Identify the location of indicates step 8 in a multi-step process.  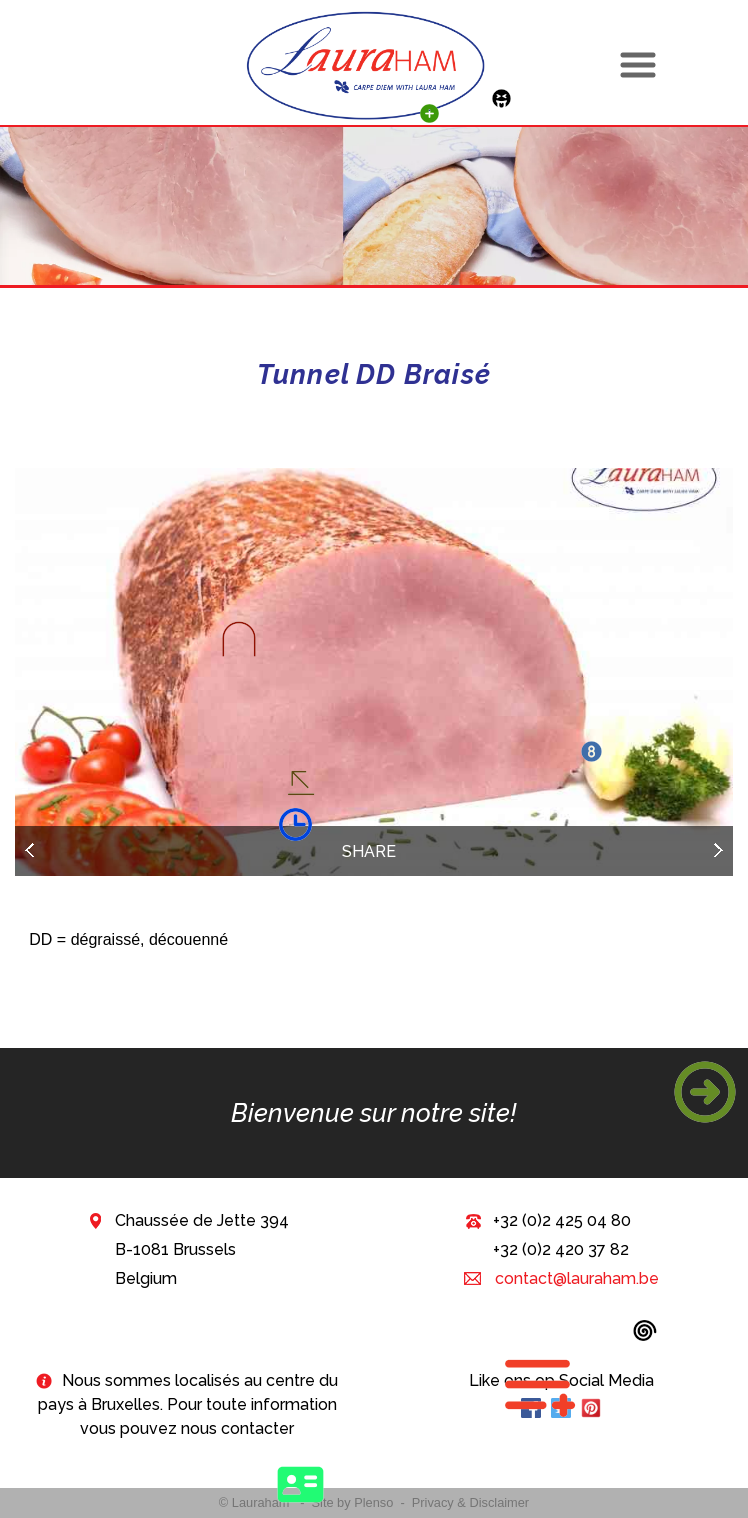
(591, 751).